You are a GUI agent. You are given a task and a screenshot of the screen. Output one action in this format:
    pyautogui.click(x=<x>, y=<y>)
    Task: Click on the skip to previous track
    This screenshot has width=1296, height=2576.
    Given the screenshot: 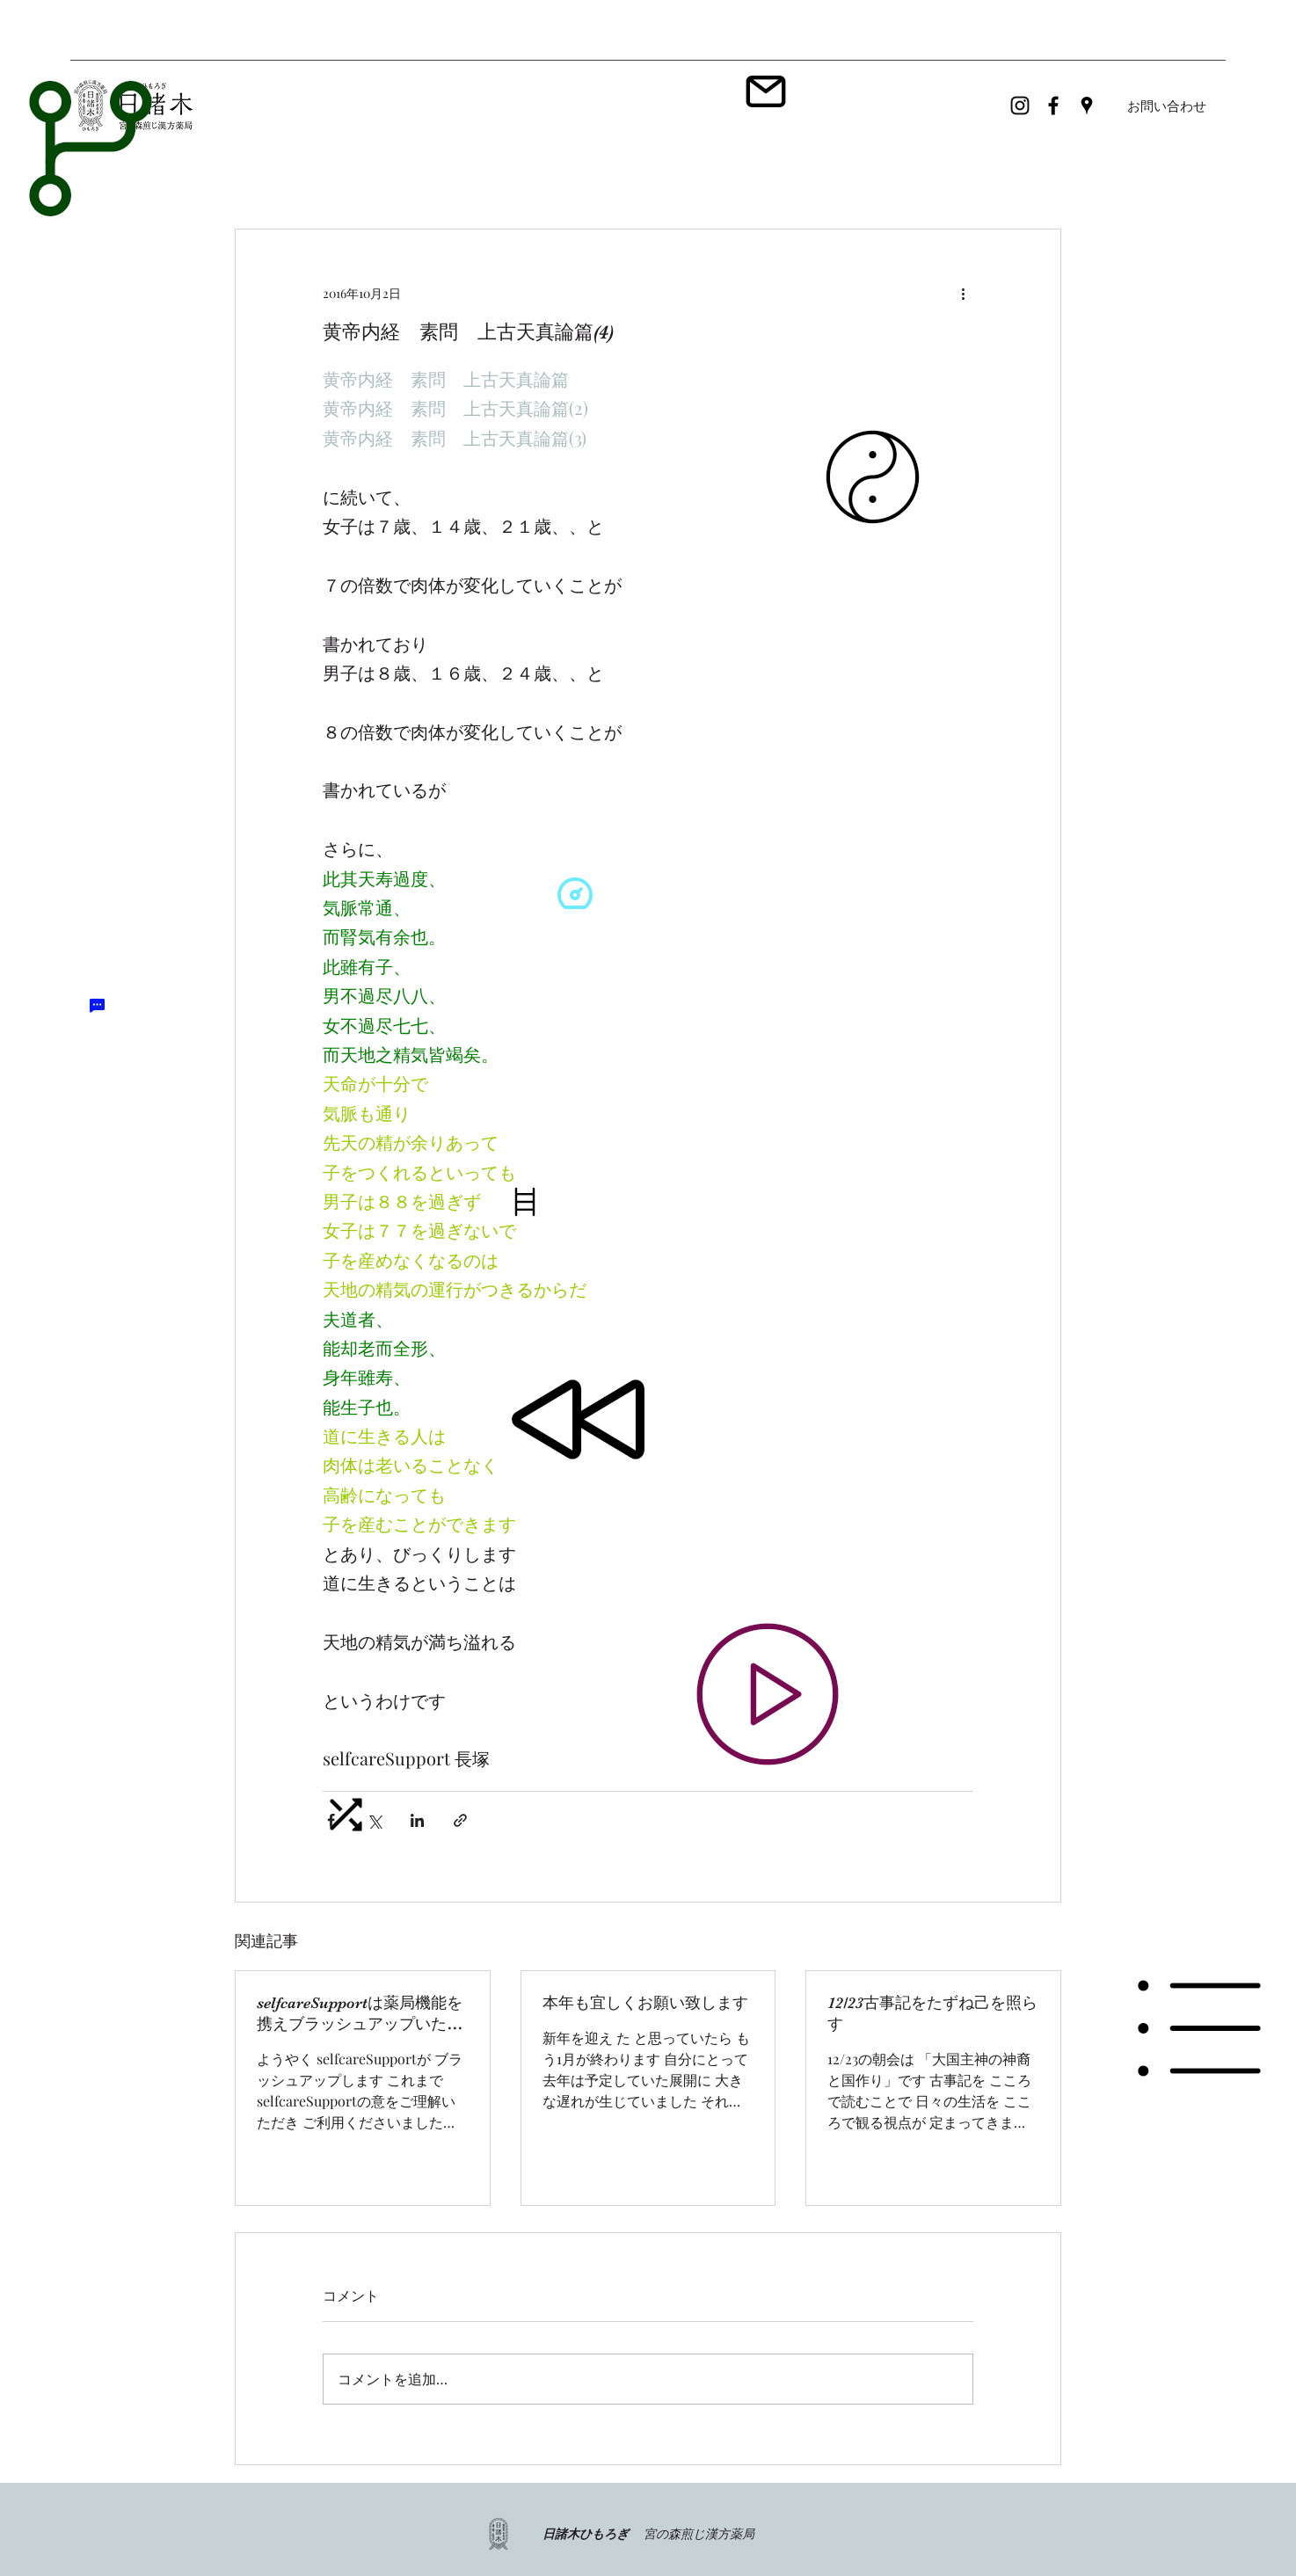 What is the action you would take?
    pyautogui.click(x=578, y=1419)
    